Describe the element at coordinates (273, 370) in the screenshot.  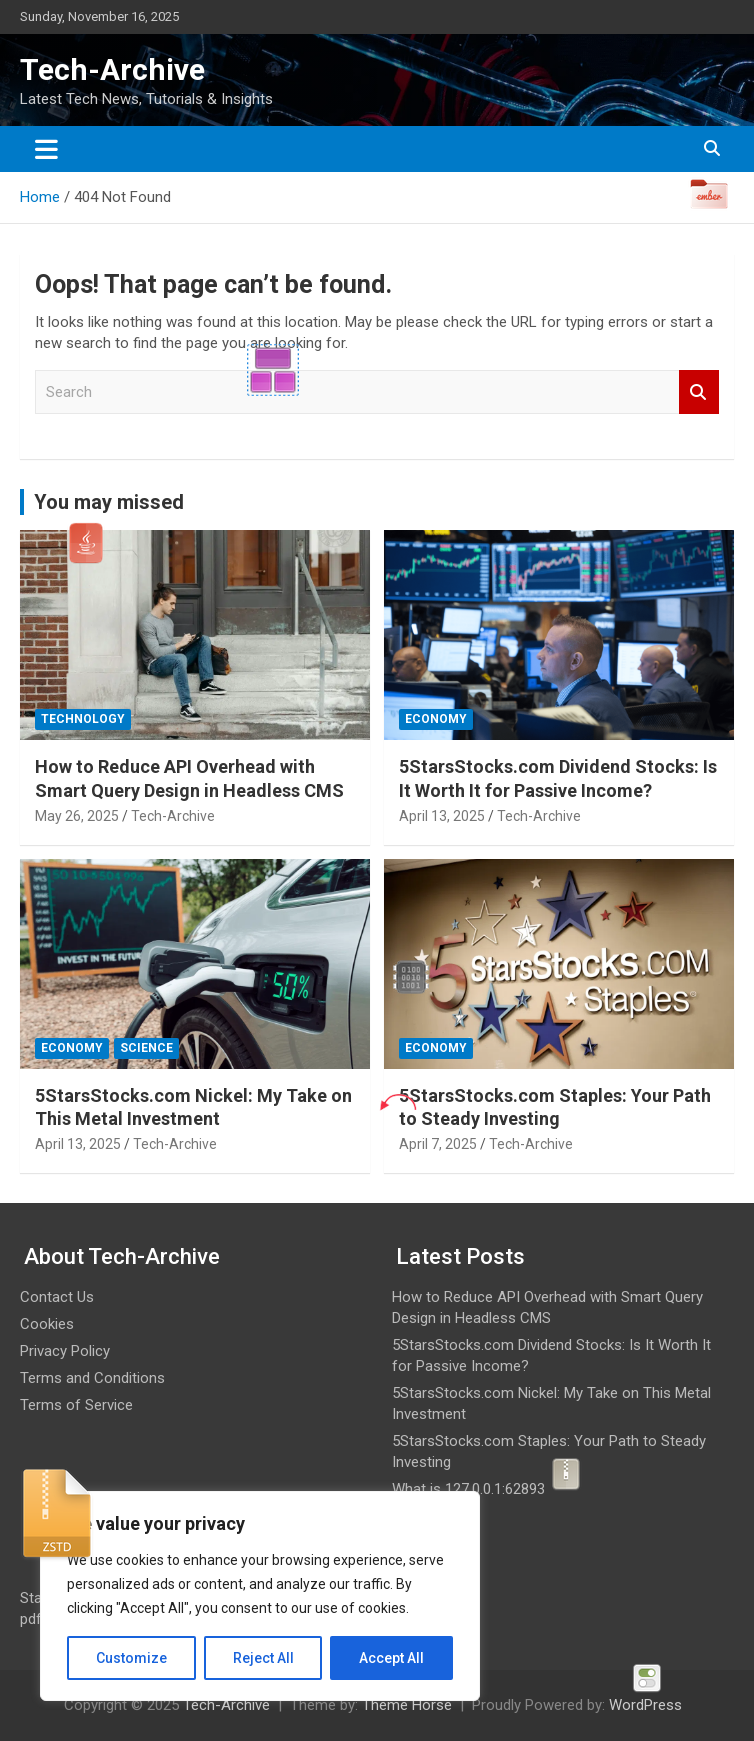
I see `select all items in the current view` at that location.